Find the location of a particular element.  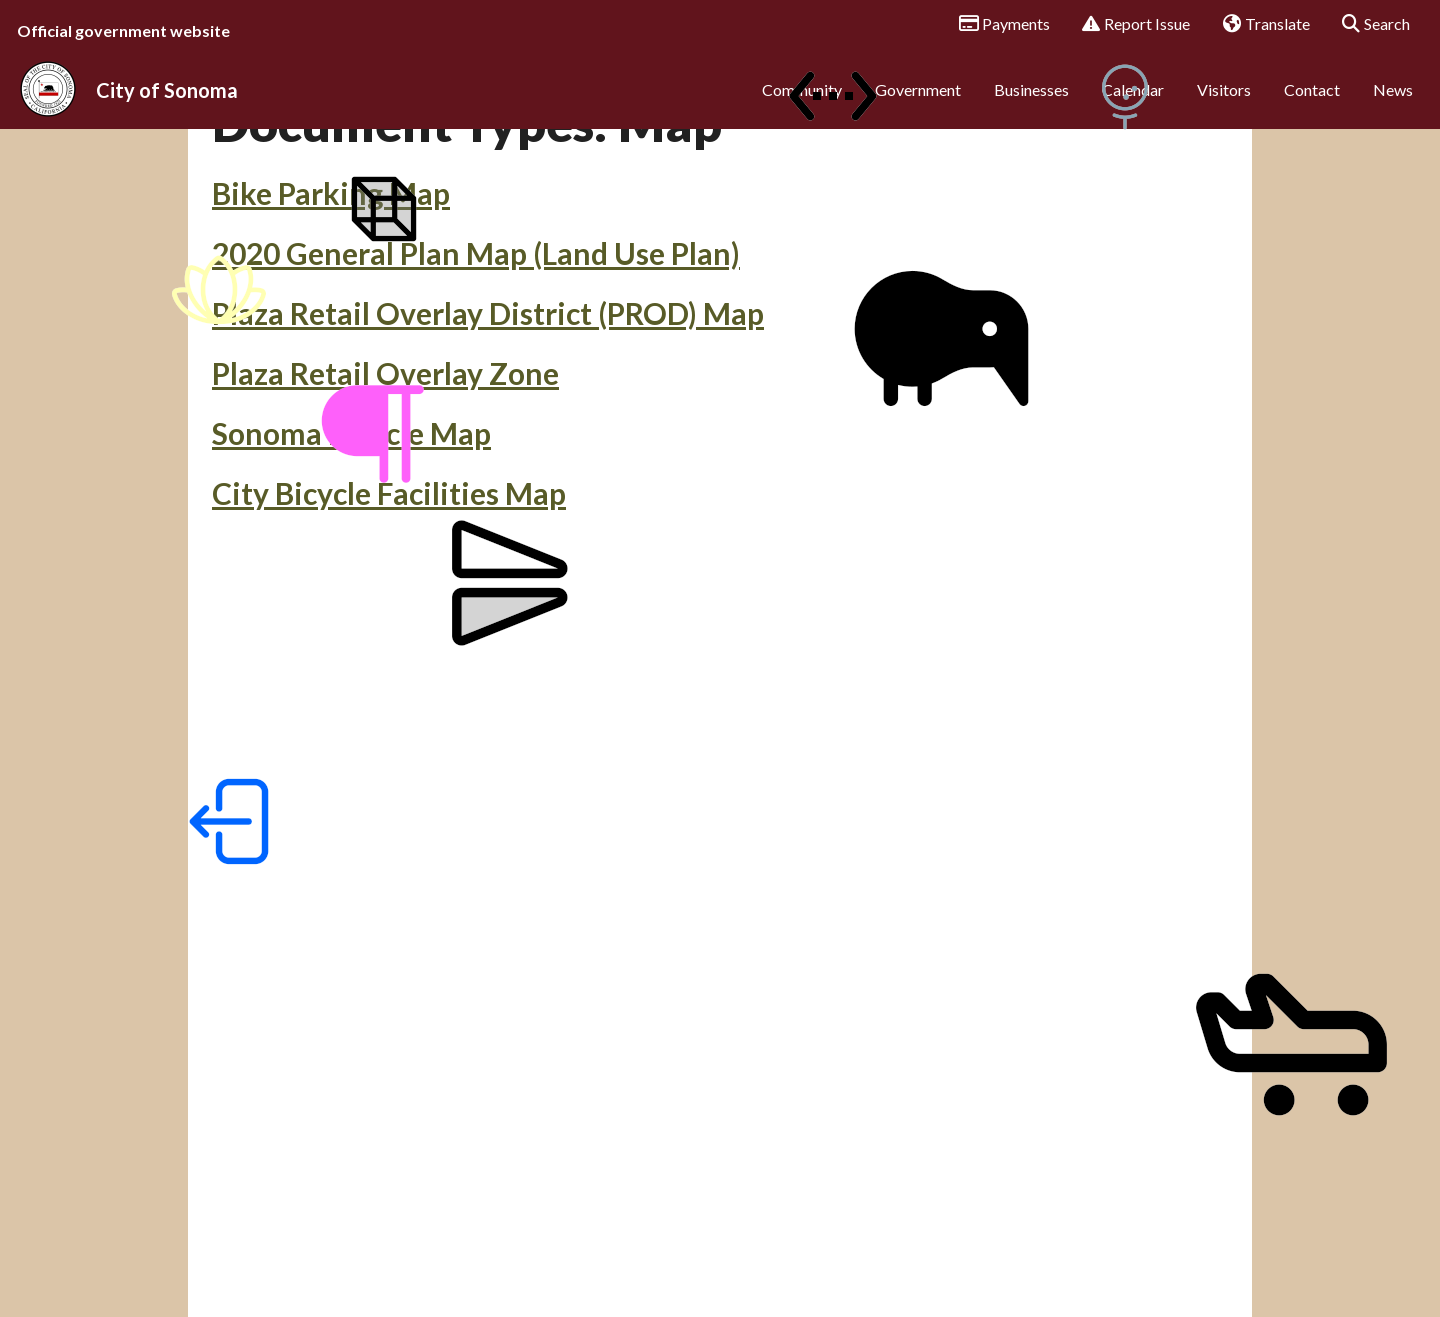

log out of your account is located at coordinates (235, 821).